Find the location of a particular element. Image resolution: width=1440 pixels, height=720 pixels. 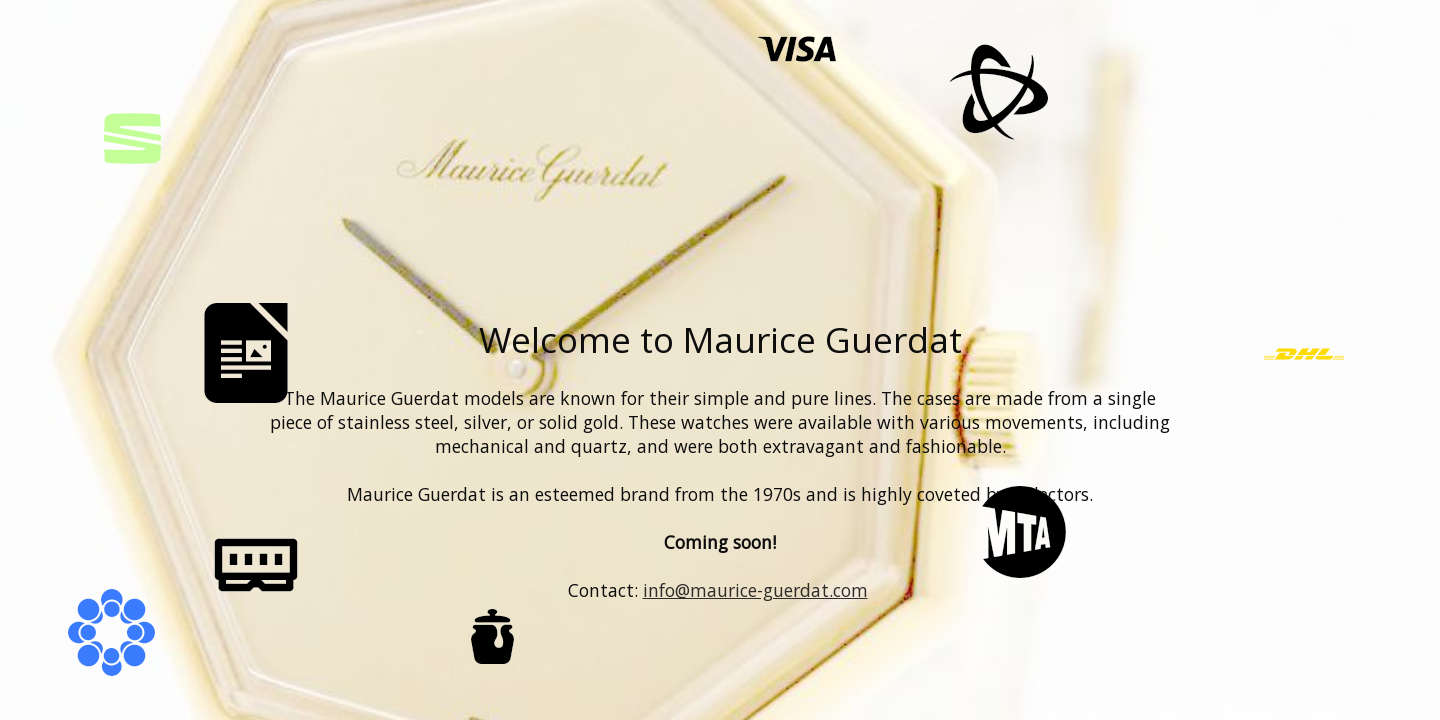

iconjar app logo is located at coordinates (492, 636).